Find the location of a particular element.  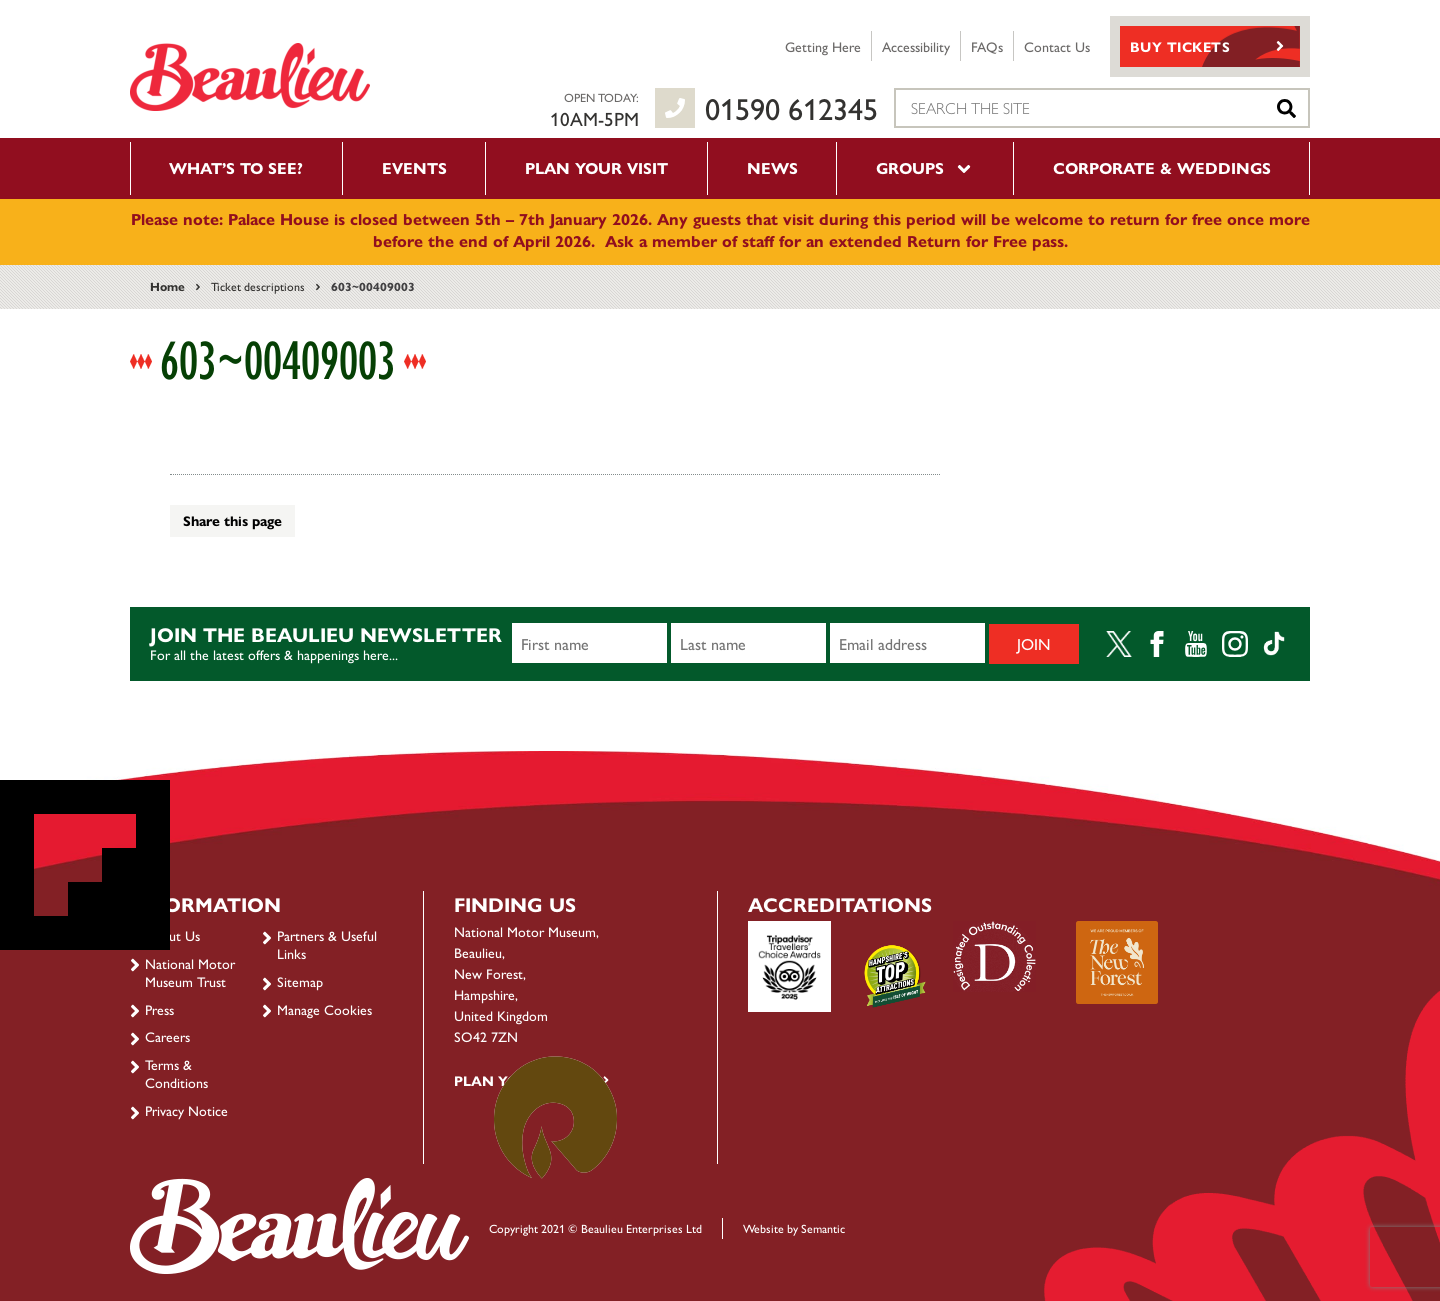

reliance industries limited company logo is located at coordinates (555, 1117).